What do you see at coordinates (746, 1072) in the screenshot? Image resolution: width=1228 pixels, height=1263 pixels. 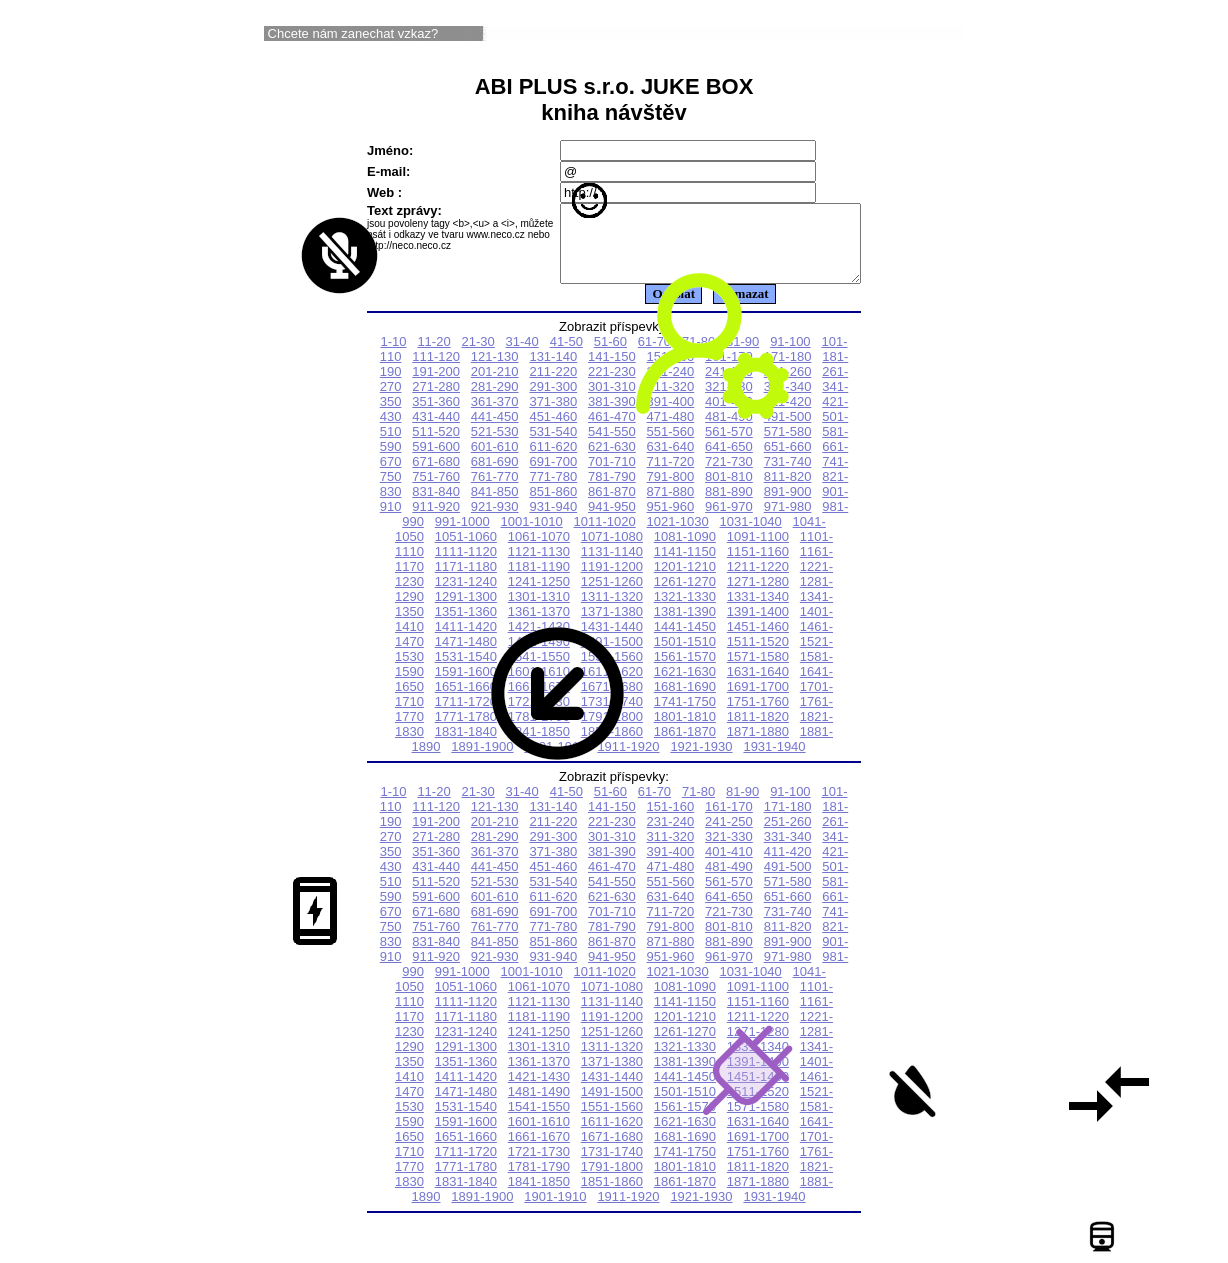 I see `connect to a power source` at bounding box center [746, 1072].